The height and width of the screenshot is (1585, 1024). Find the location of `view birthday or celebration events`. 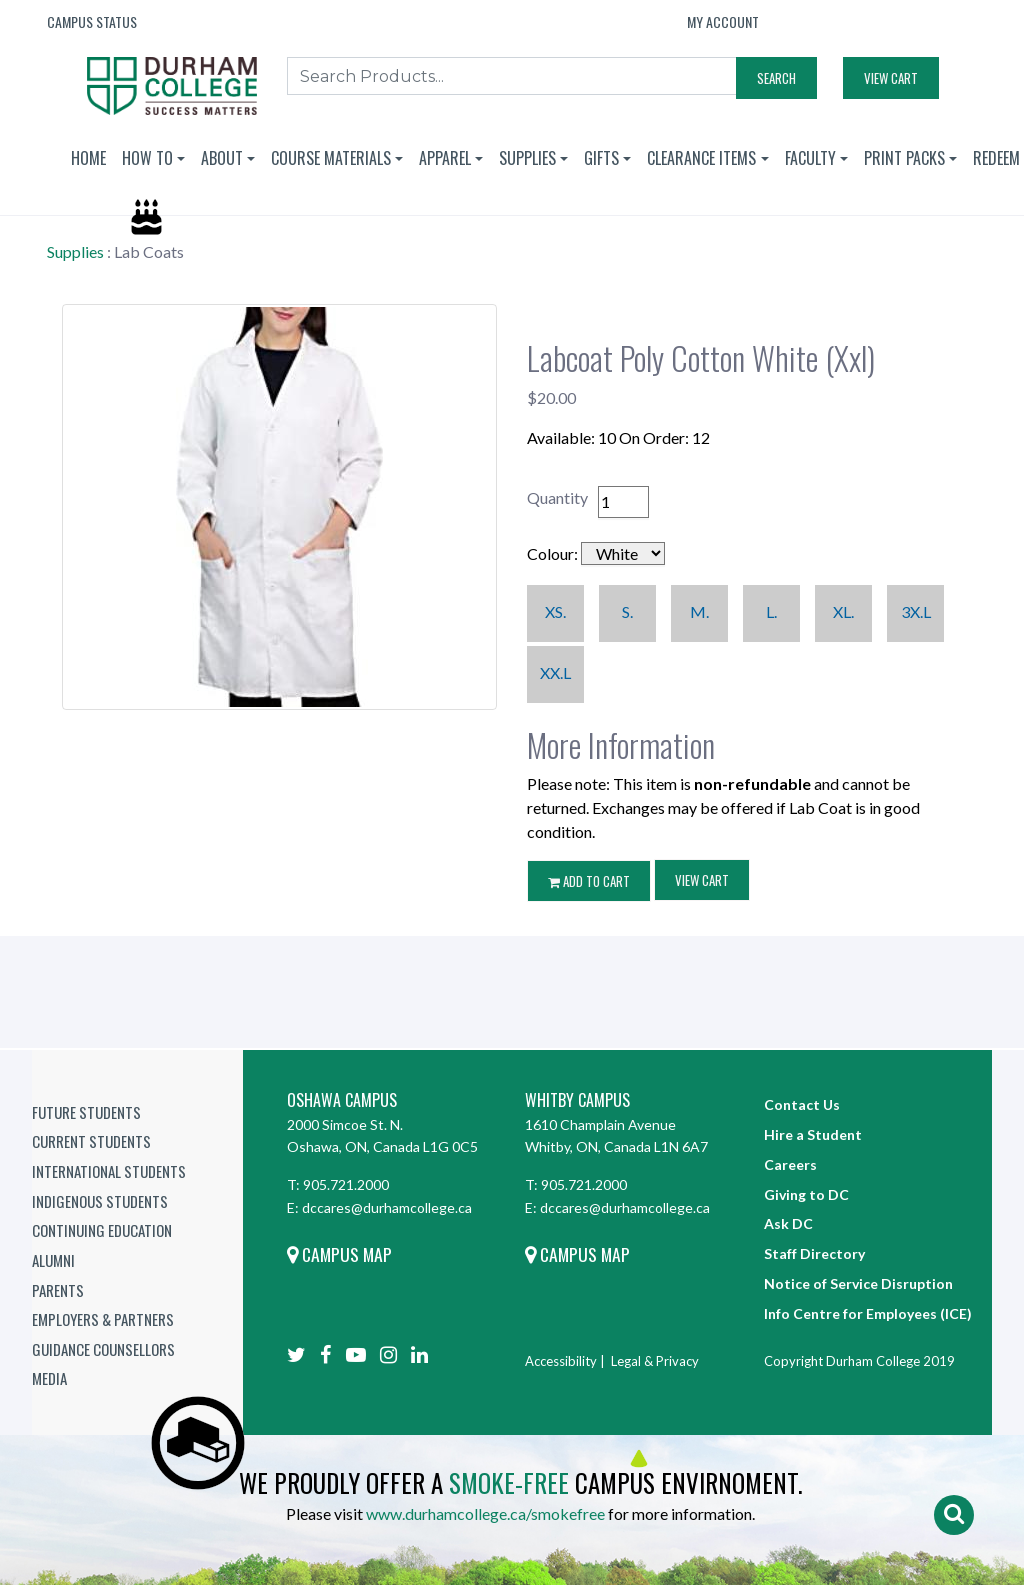

view birthday or celebration events is located at coordinates (146, 217).